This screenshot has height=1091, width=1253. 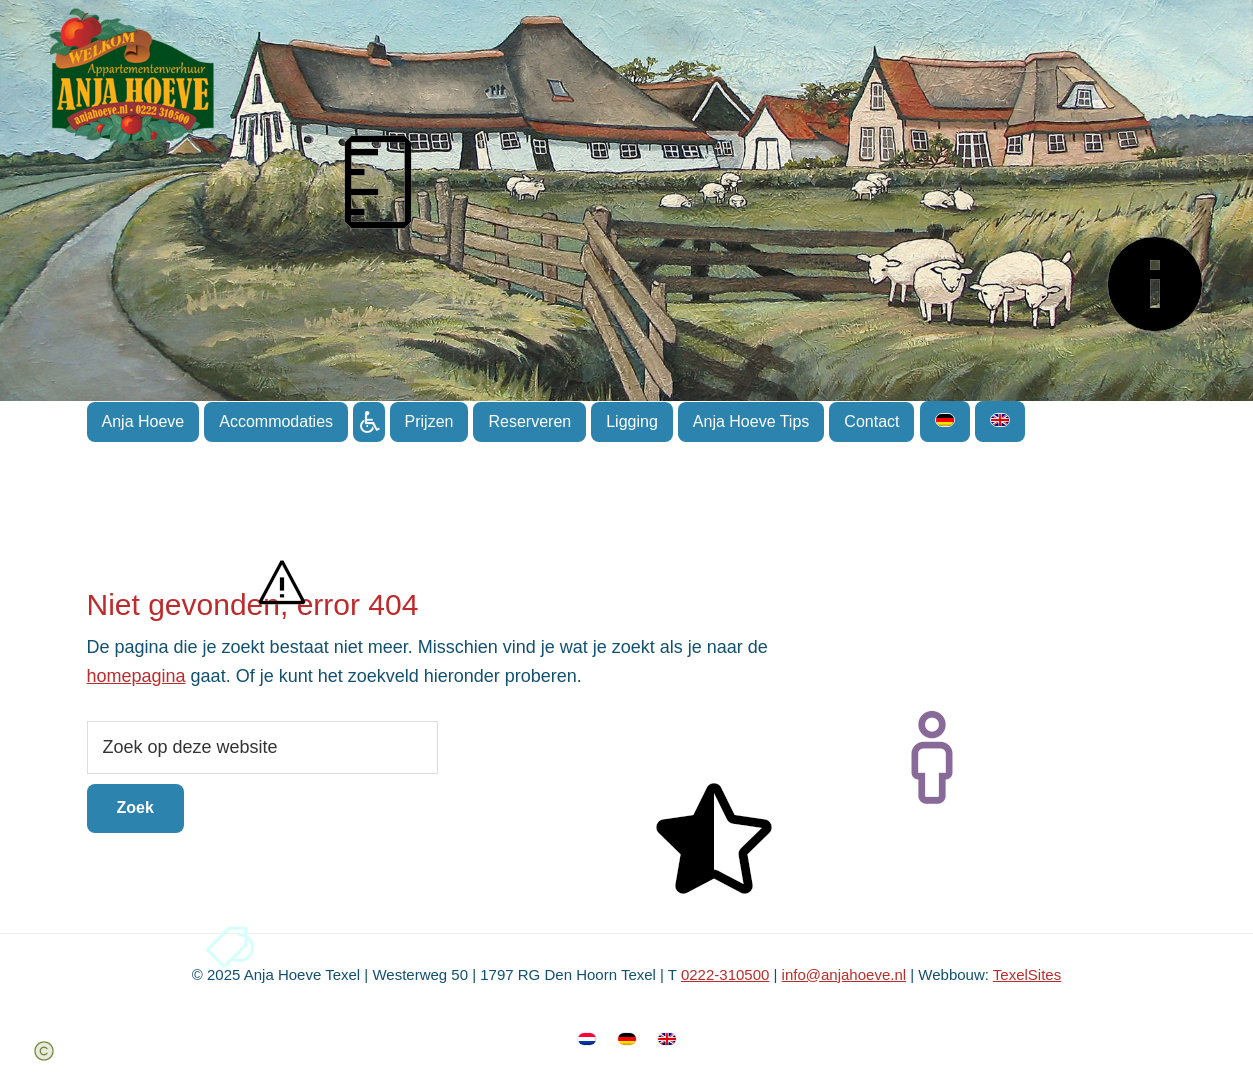 What do you see at coordinates (44, 1051) in the screenshot?
I see `indicates copyrighted content` at bounding box center [44, 1051].